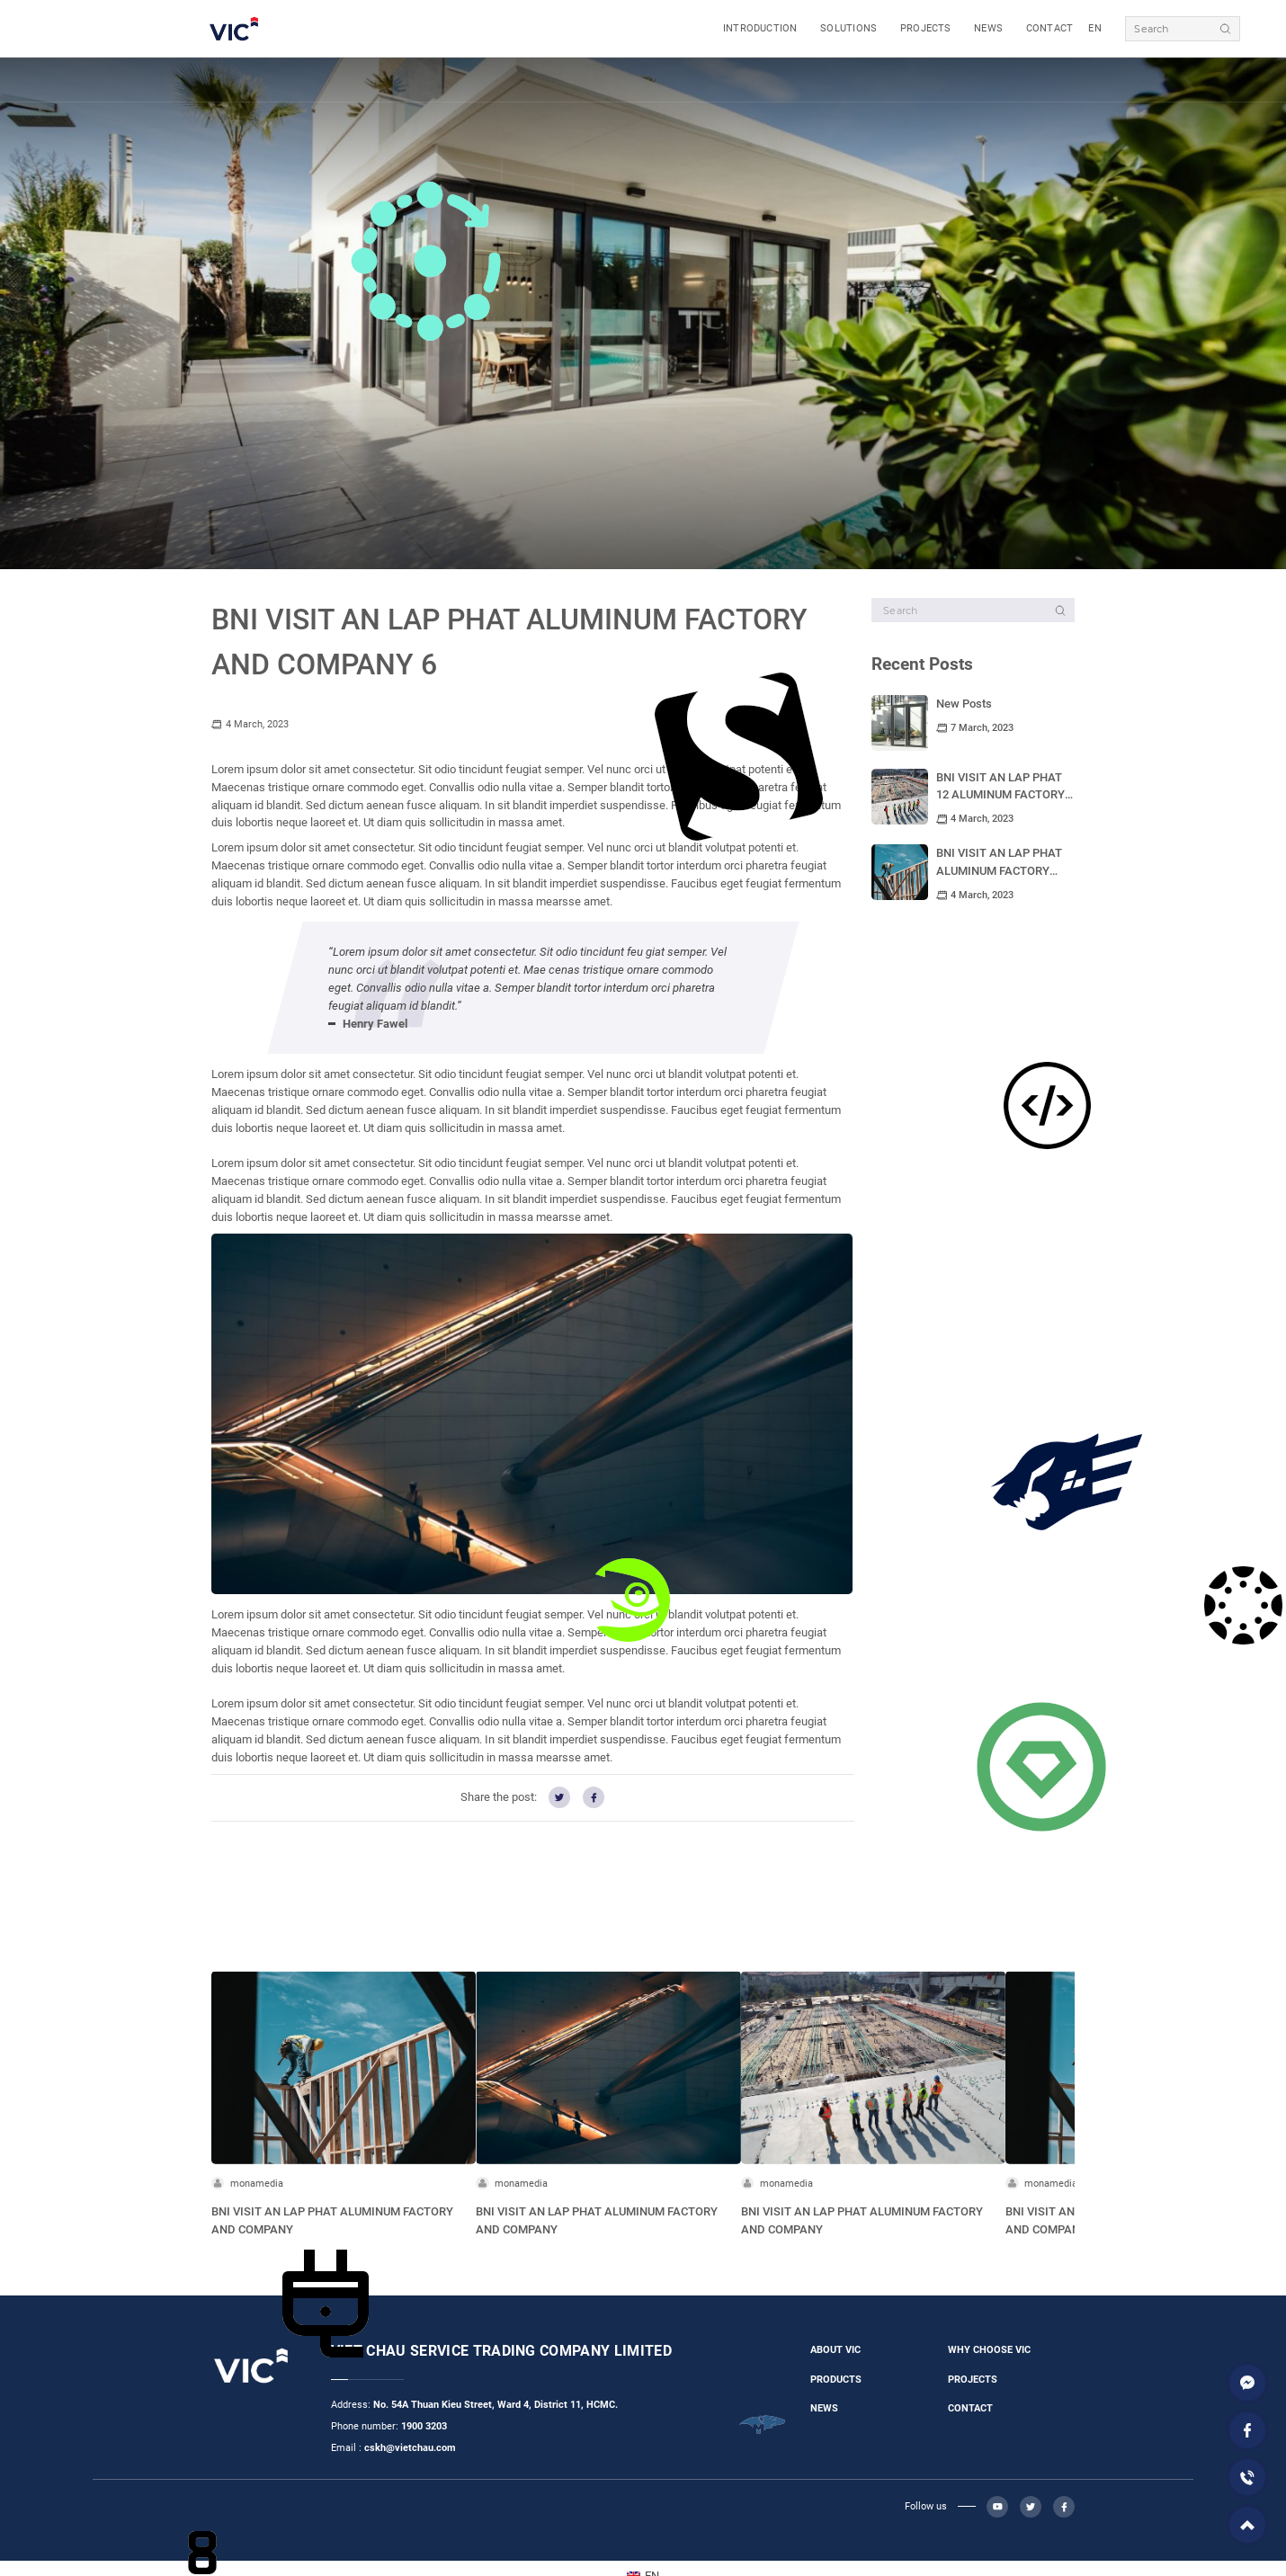 The width and height of the screenshot is (1286, 2576). Describe the element at coordinates (632, 1600) in the screenshot. I see `openSUSE Linux distribution logo` at that location.